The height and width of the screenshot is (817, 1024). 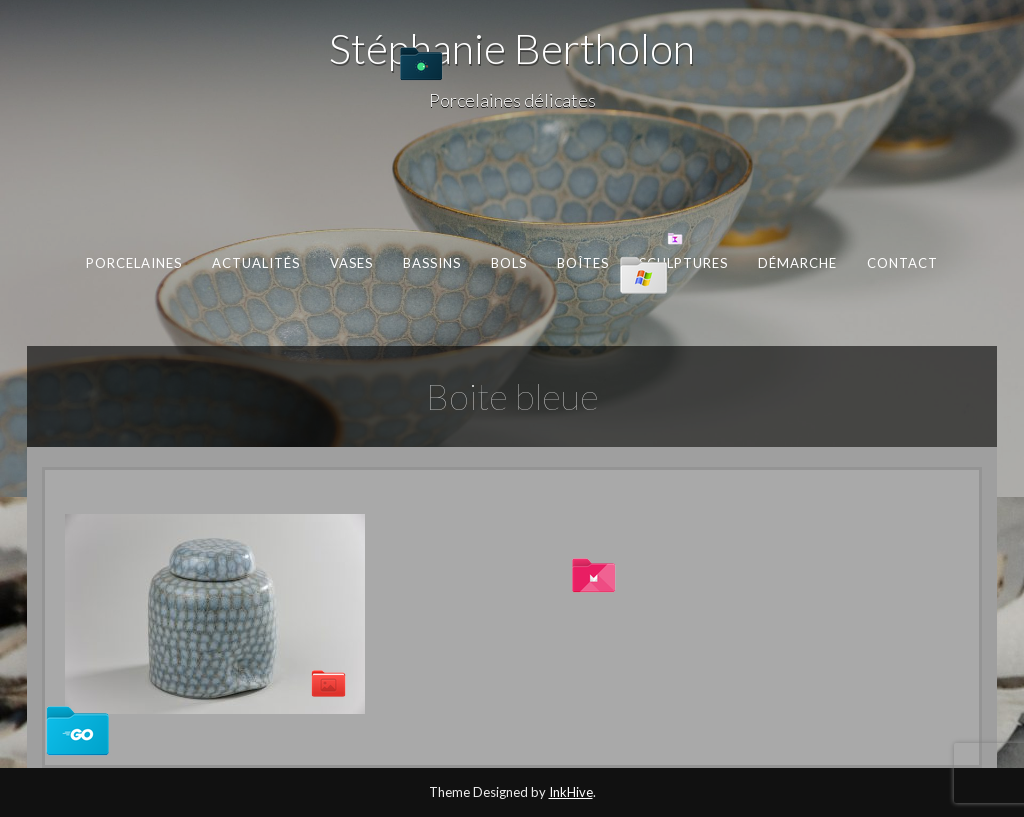 I want to click on open android 11 system folder, so click(x=421, y=65).